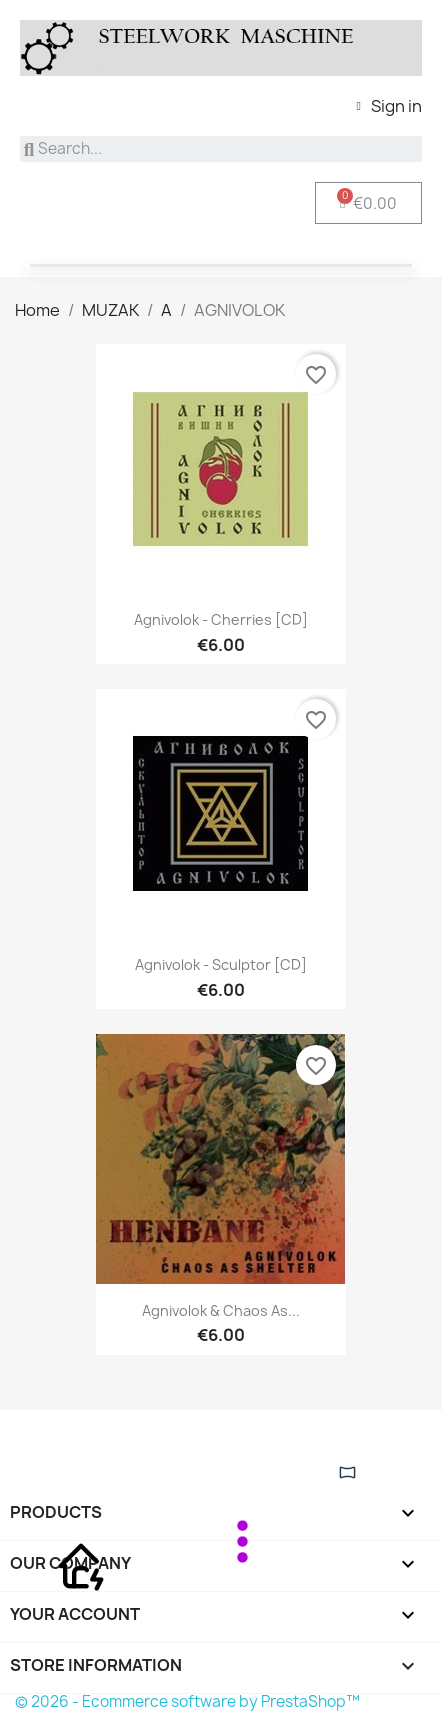 The height and width of the screenshot is (1720, 442). Describe the element at coordinates (347, 1472) in the screenshot. I see `switch to panorama photo mode` at that location.